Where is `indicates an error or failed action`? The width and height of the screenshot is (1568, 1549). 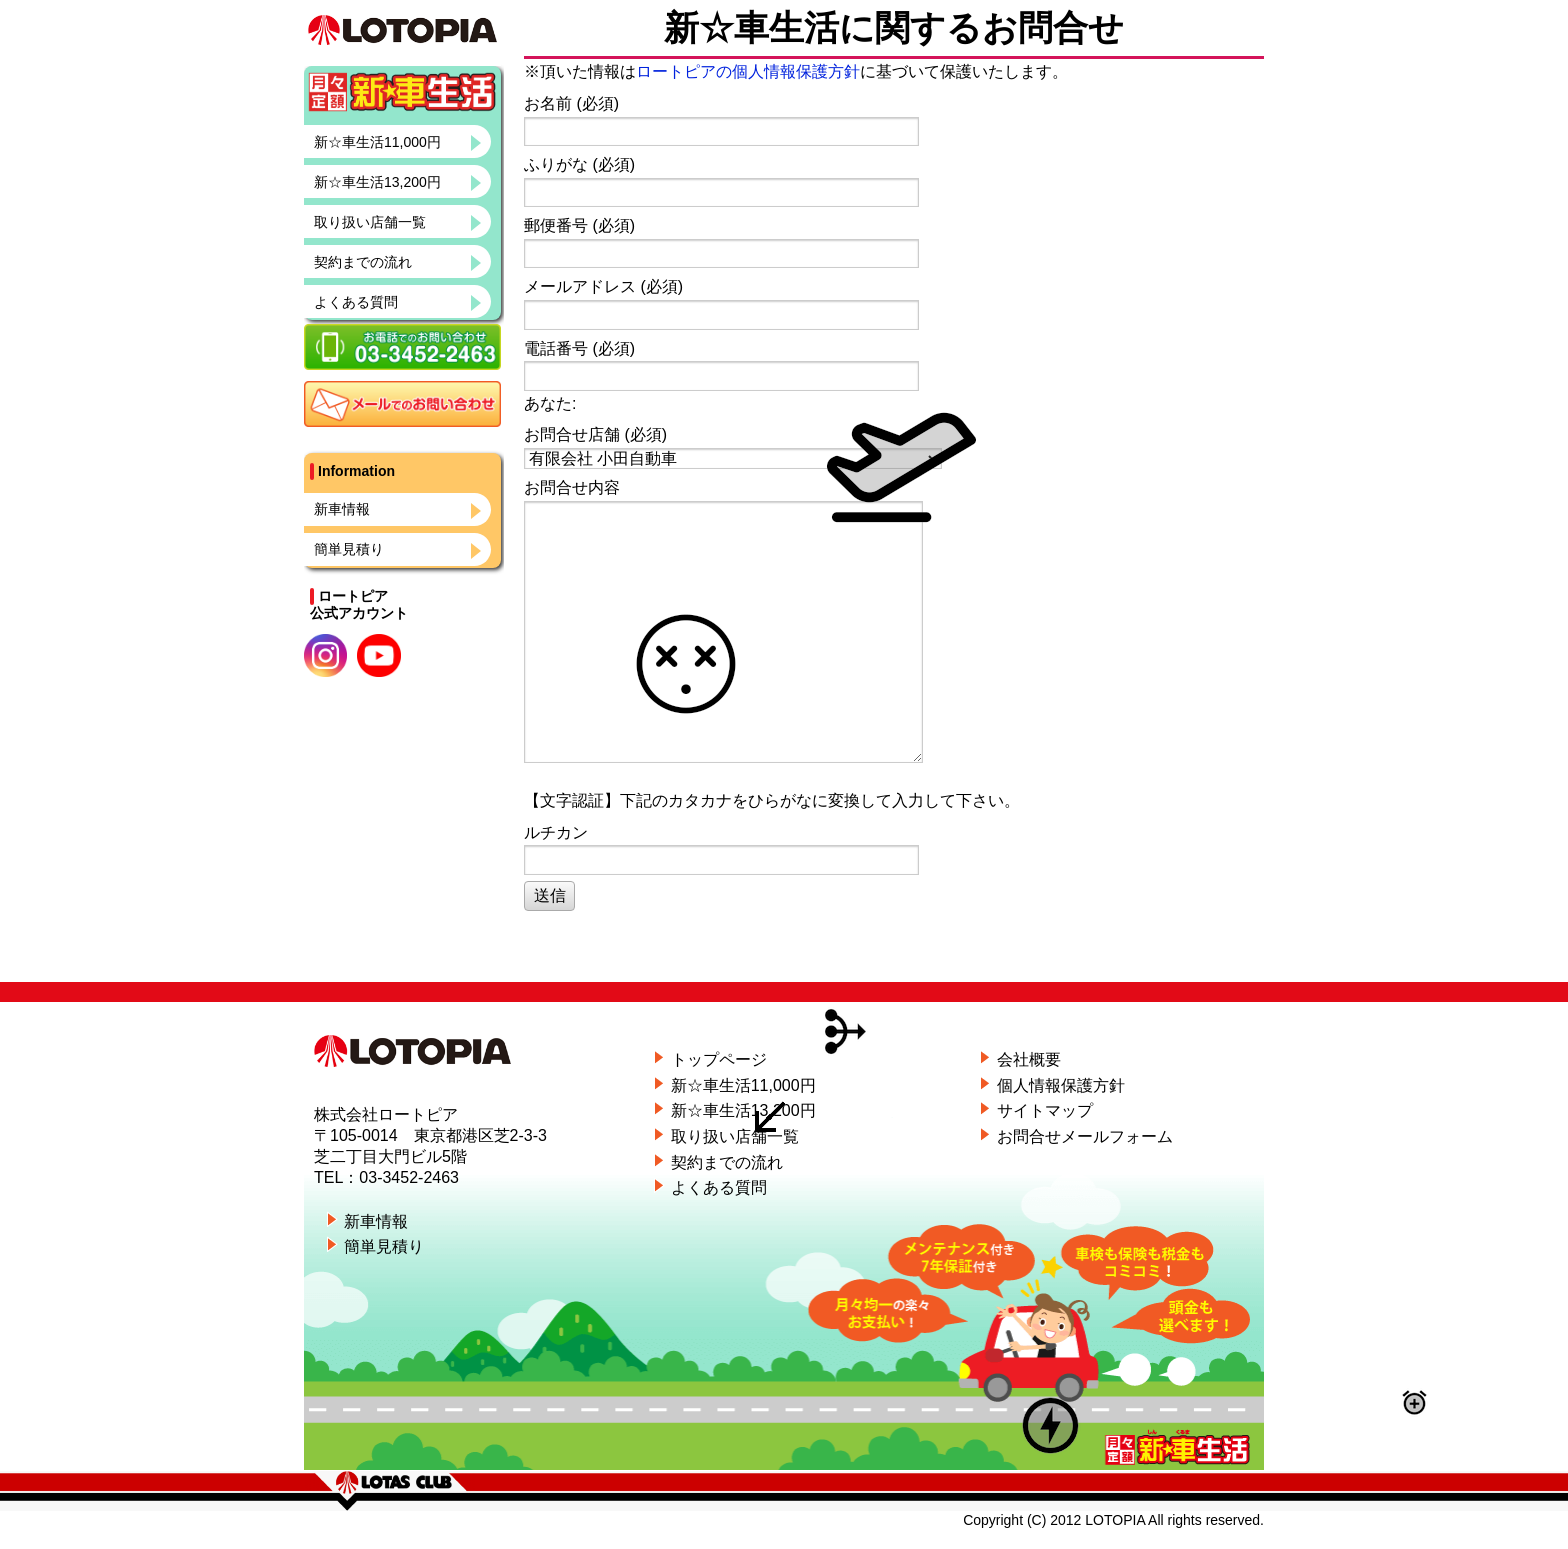
indicates an error or failed action is located at coordinates (686, 664).